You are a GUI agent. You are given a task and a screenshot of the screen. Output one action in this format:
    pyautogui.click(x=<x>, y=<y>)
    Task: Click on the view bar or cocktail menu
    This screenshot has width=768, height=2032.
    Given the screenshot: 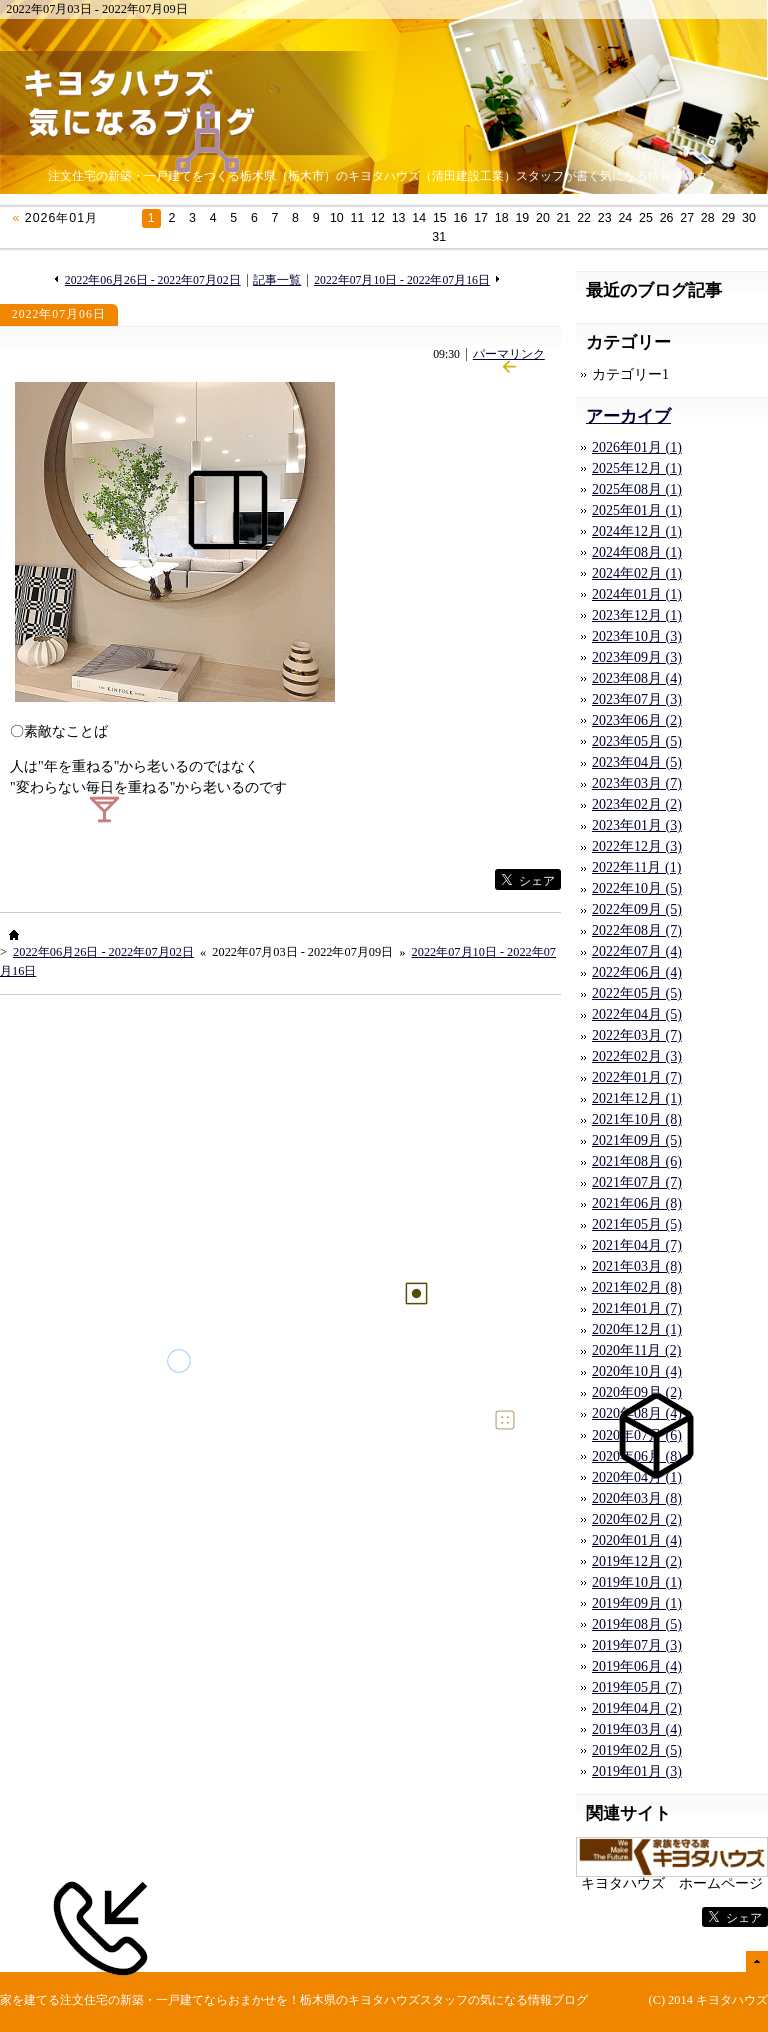 What is the action you would take?
    pyautogui.click(x=104, y=809)
    